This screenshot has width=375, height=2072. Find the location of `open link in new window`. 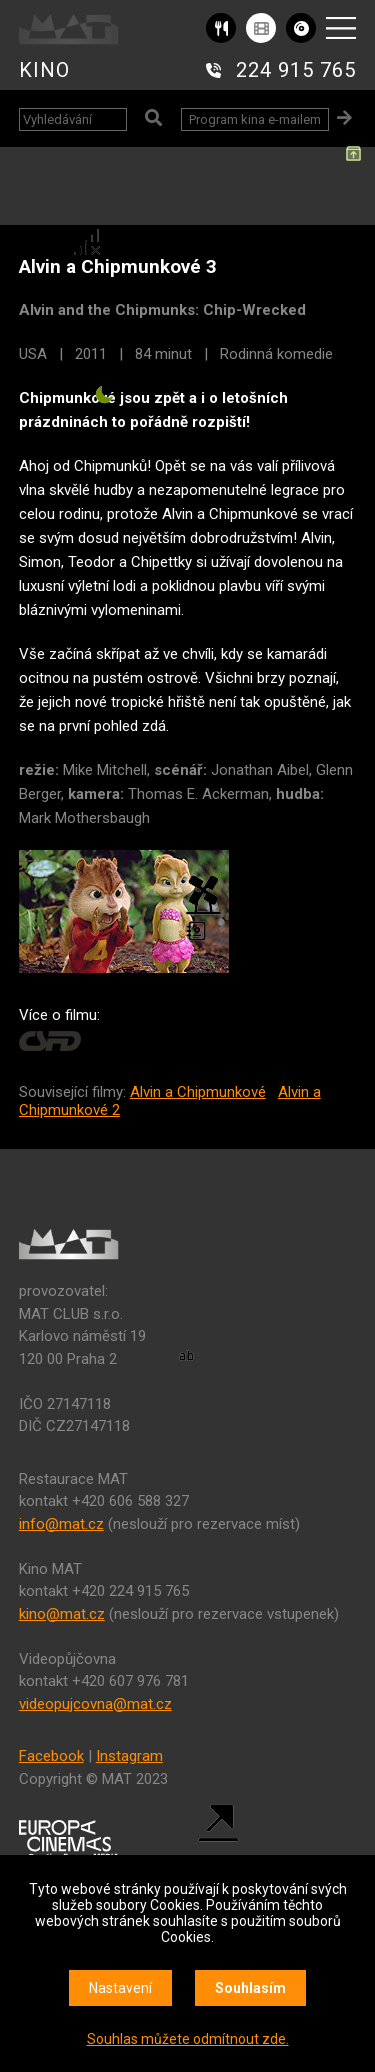

open link in new window is located at coordinates (218, 1821).